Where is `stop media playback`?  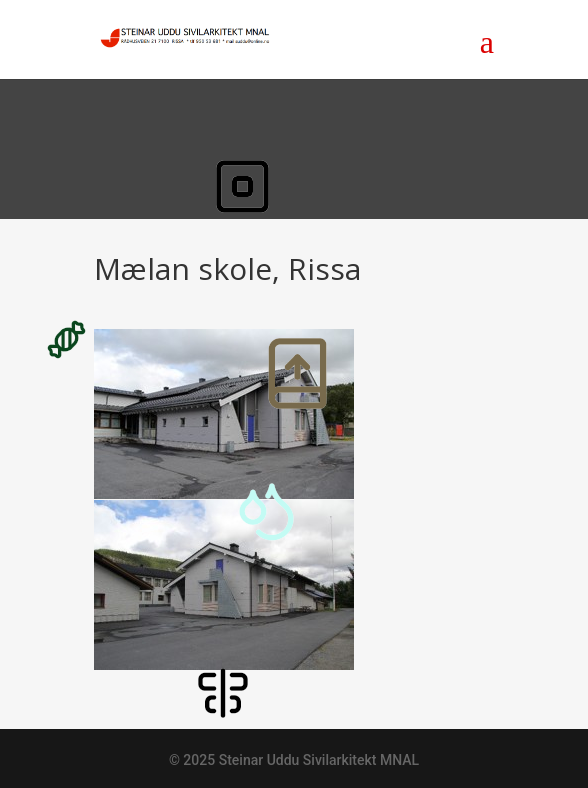 stop media playback is located at coordinates (242, 186).